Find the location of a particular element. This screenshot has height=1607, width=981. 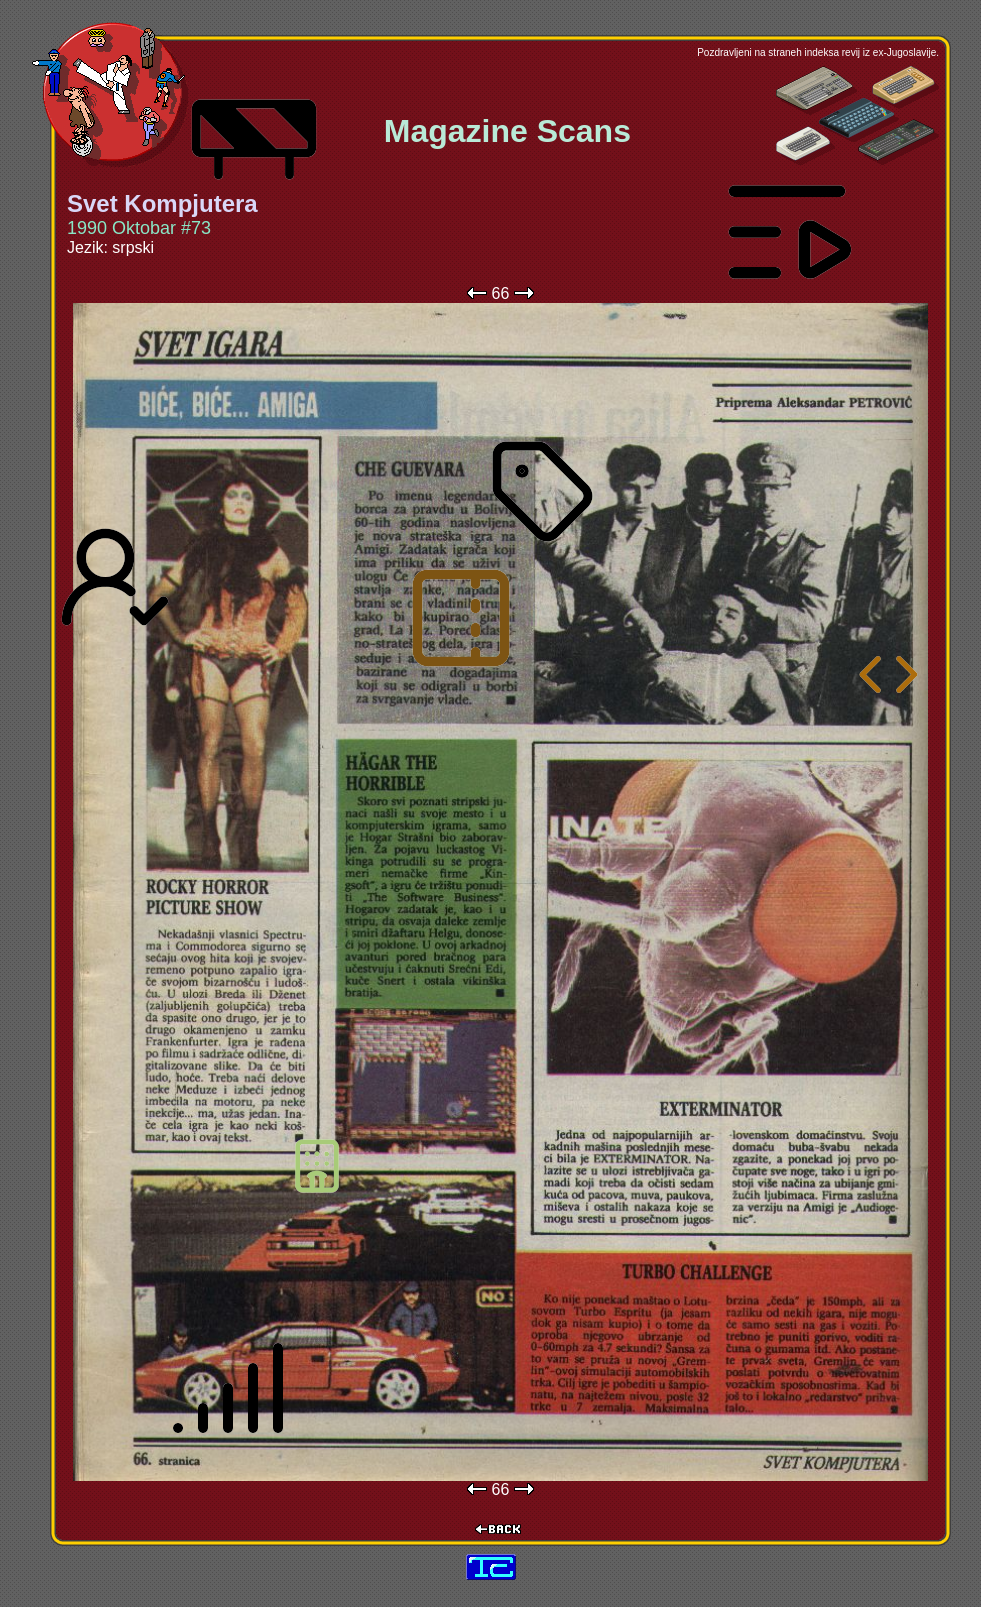

indicates a blocked or restricted area is located at coordinates (254, 135).